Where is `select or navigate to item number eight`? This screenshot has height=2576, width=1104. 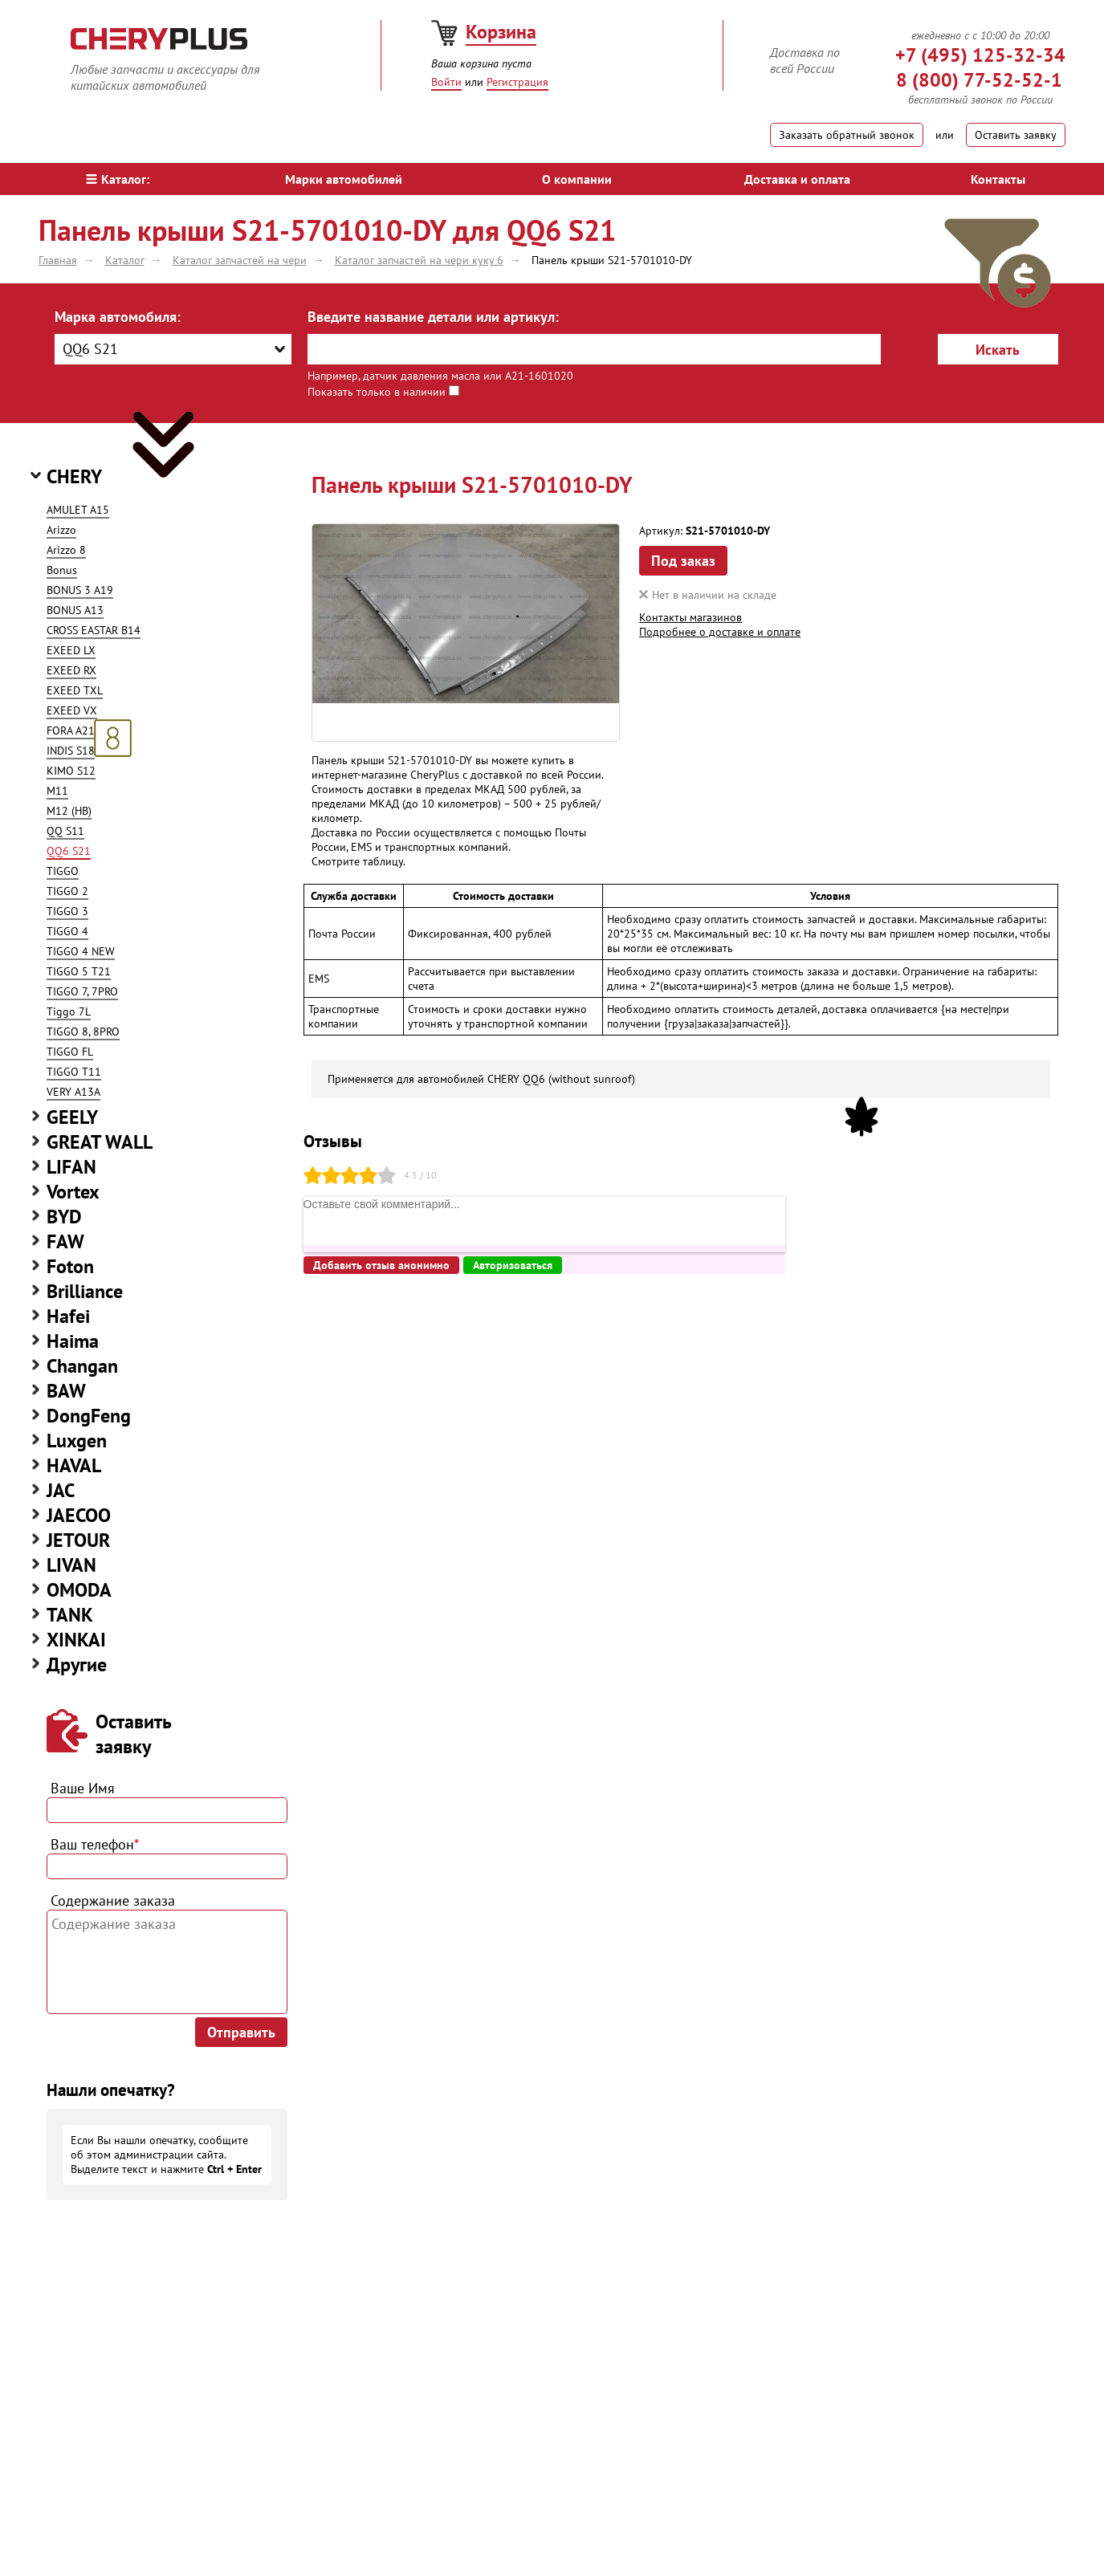 select or navigate to item number eight is located at coordinates (112, 738).